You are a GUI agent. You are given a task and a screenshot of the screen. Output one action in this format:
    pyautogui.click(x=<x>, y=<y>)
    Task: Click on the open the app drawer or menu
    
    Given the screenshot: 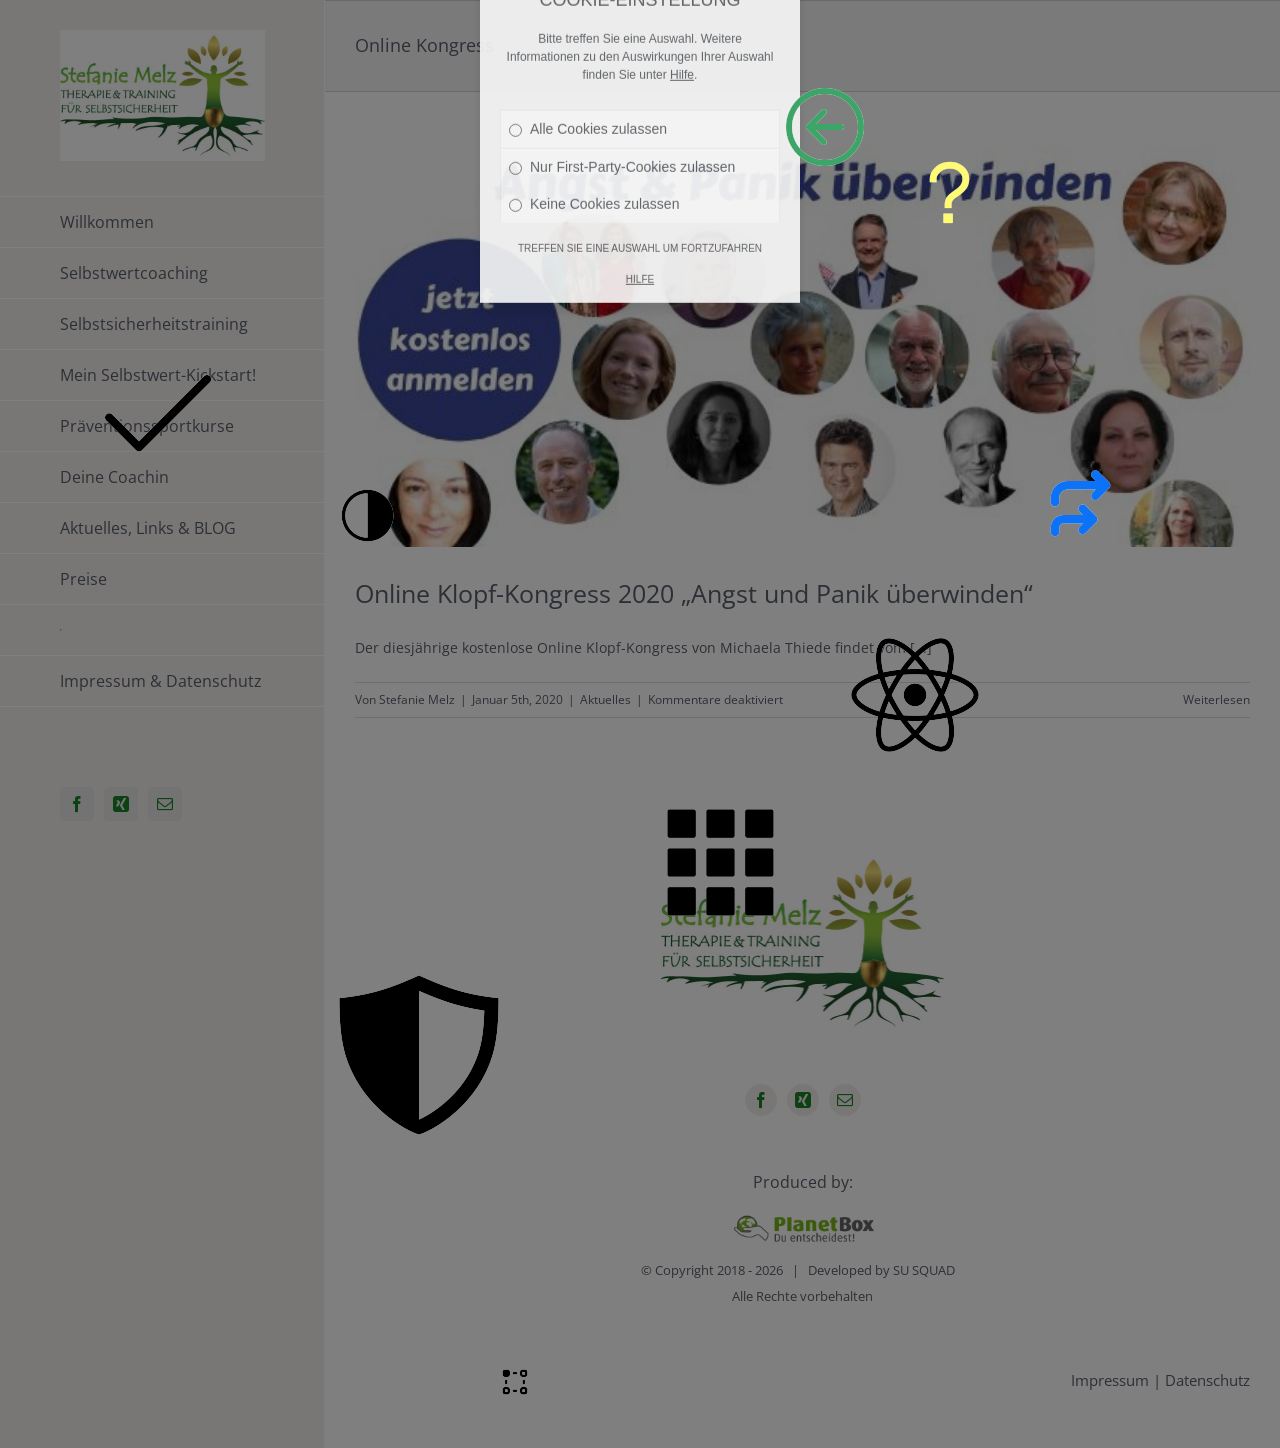 What is the action you would take?
    pyautogui.click(x=720, y=862)
    